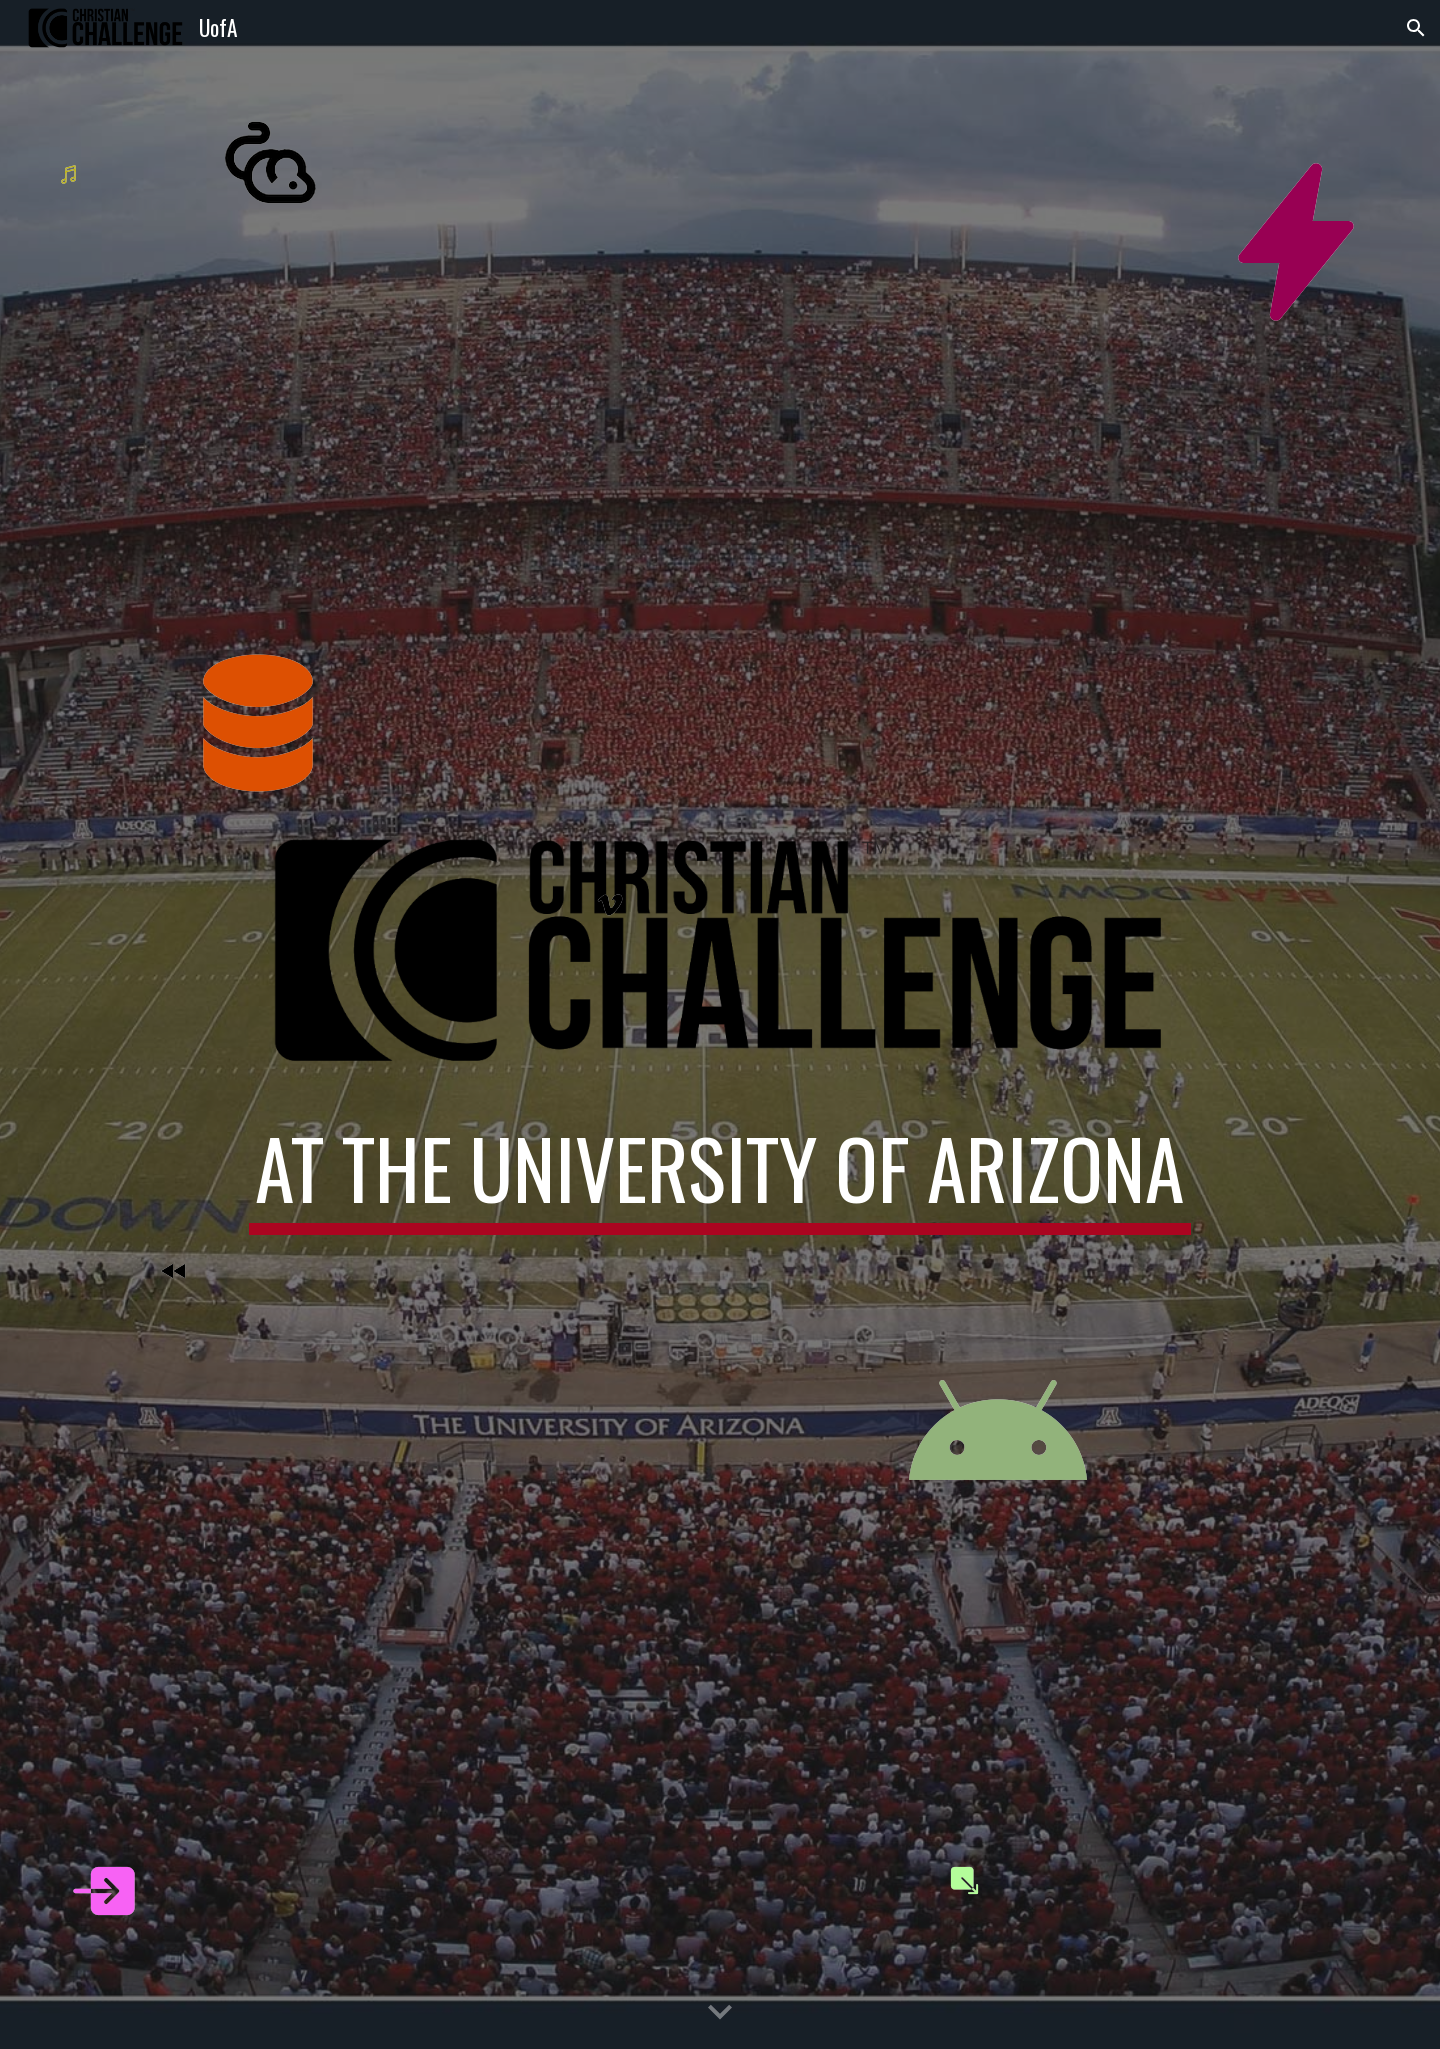 The height and width of the screenshot is (2049, 1440). Describe the element at coordinates (610, 905) in the screenshot. I see `open Vimeo app` at that location.